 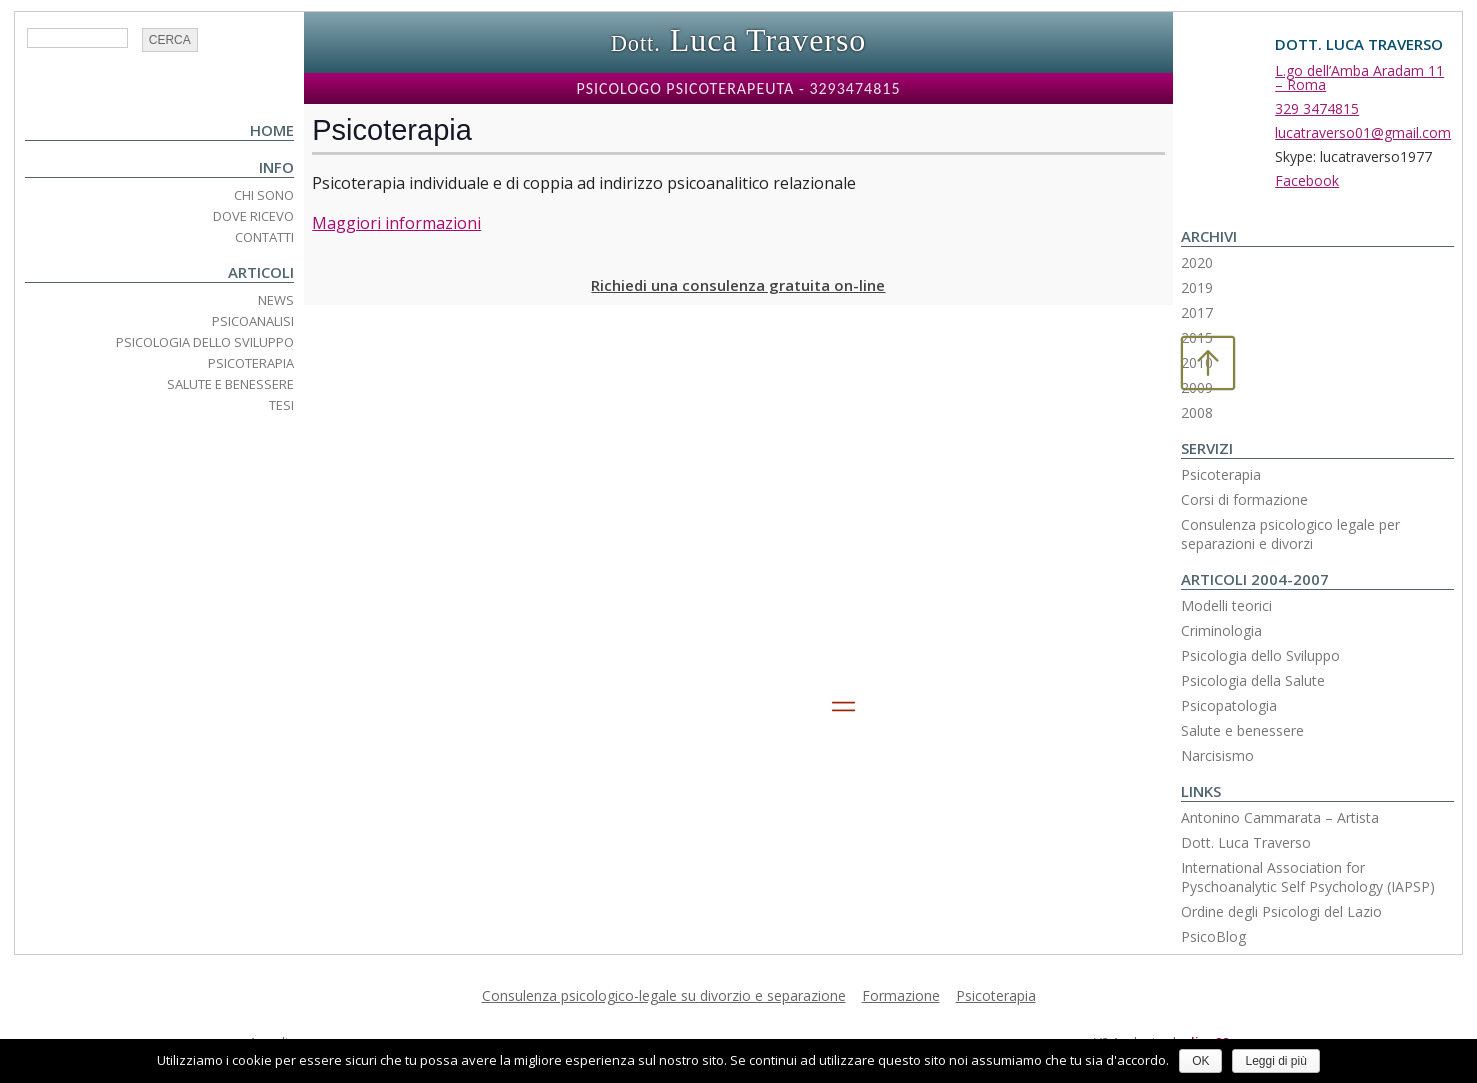 I want to click on upload a file or document, so click(x=1208, y=363).